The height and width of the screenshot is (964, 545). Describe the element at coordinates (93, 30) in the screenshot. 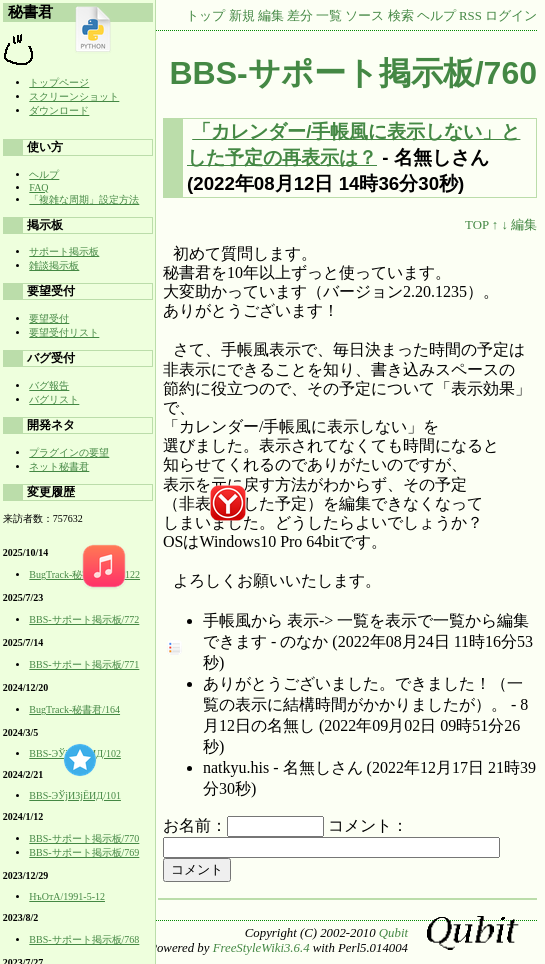

I see `a python source code file` at that location.